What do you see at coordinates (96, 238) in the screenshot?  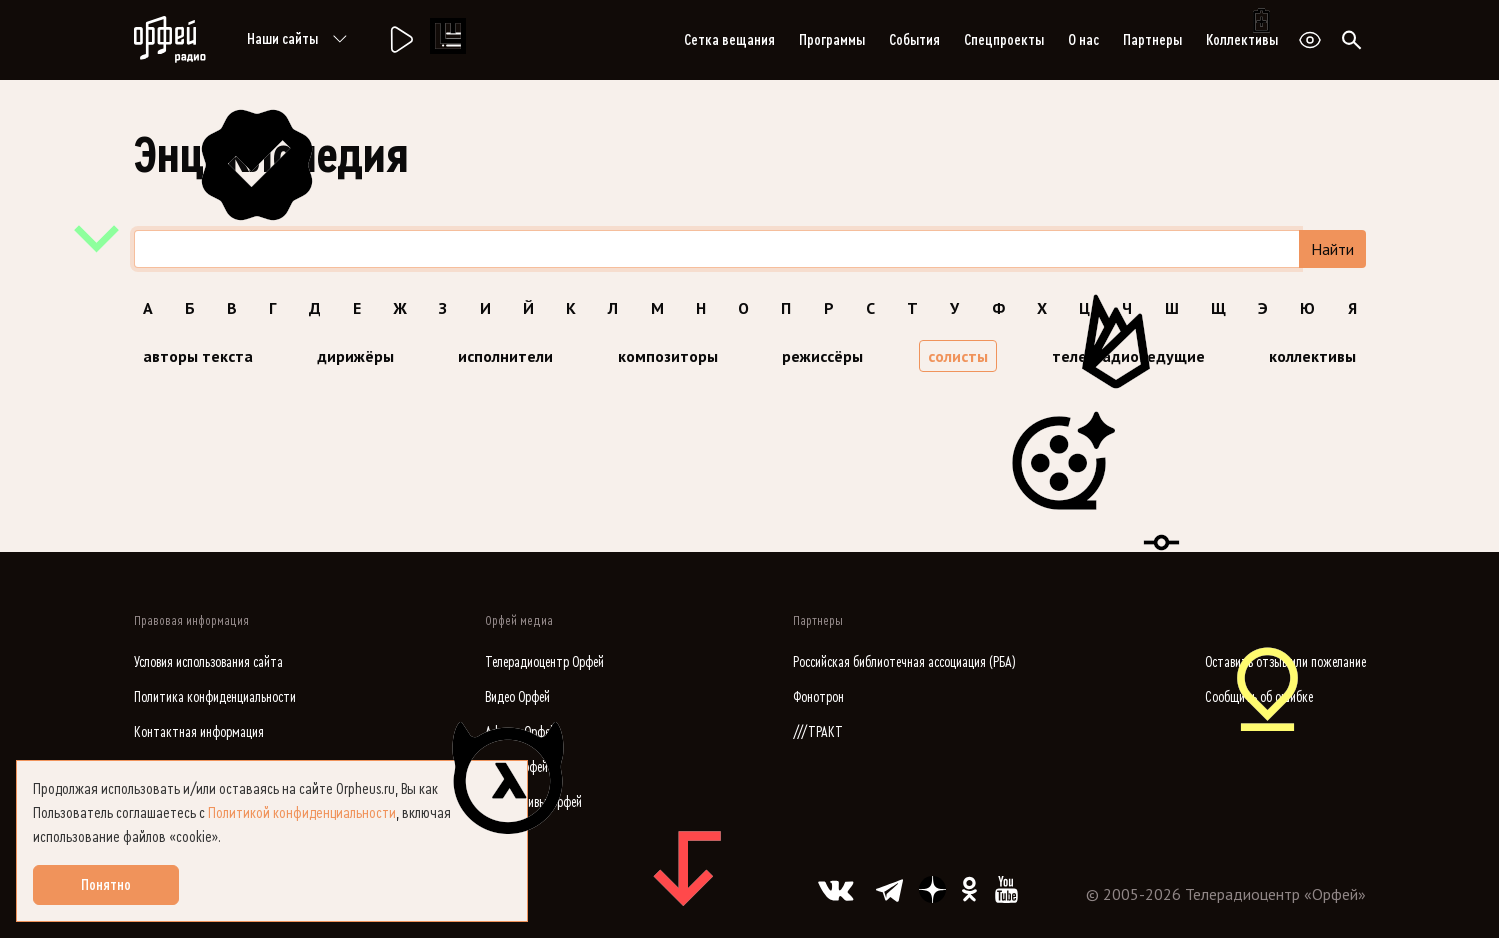 I see `expand dropdown menu` at bounding box center [96, 238].